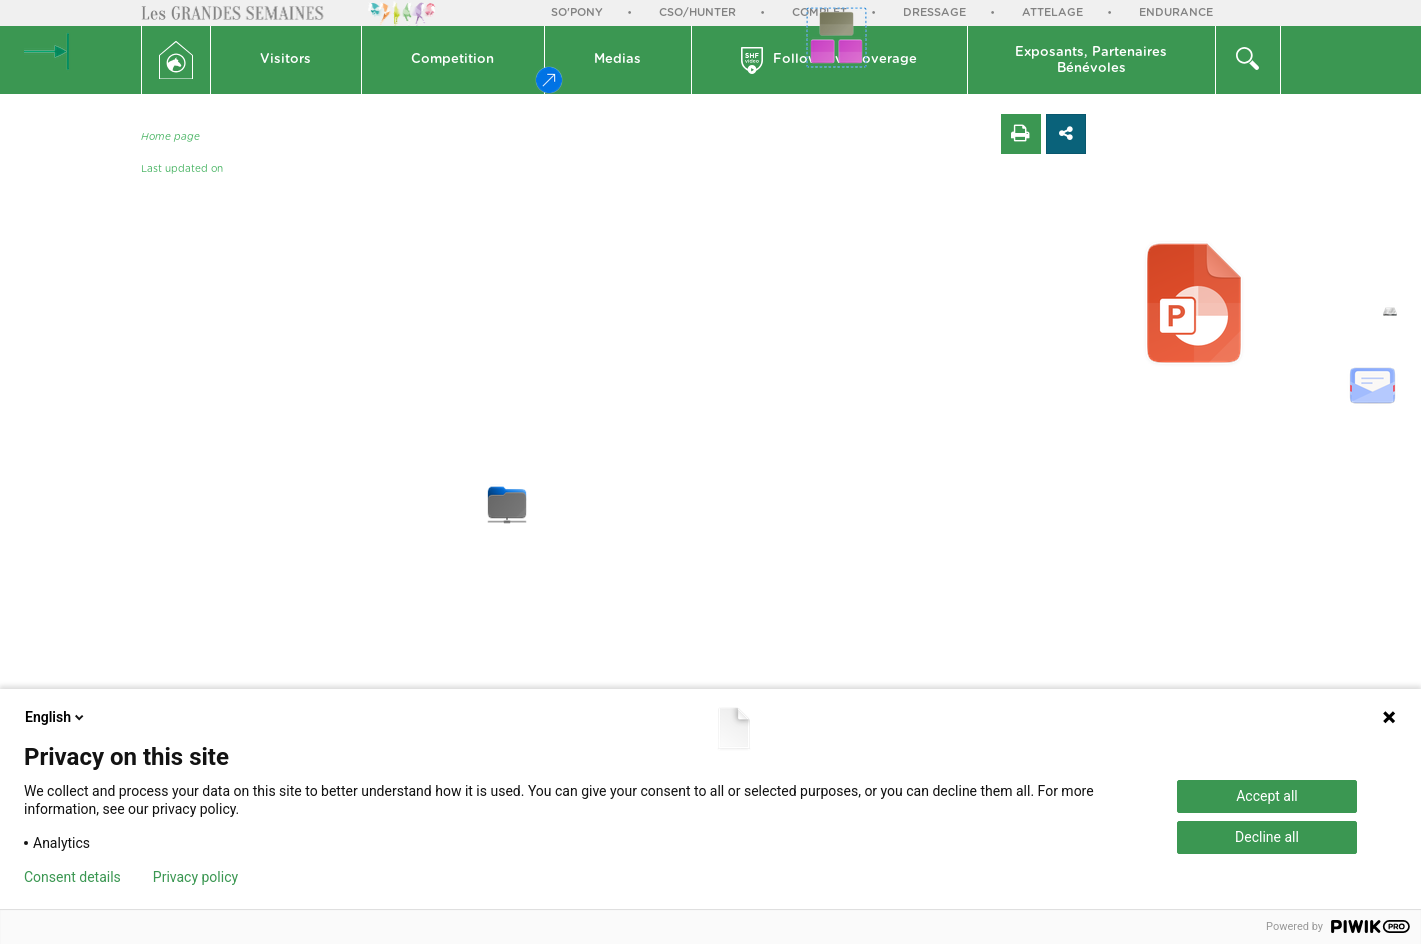  What do you see at coordinates (734, 729) in the screenshot?
I see `a blank or empty document file` at bounding box center [734, 729].